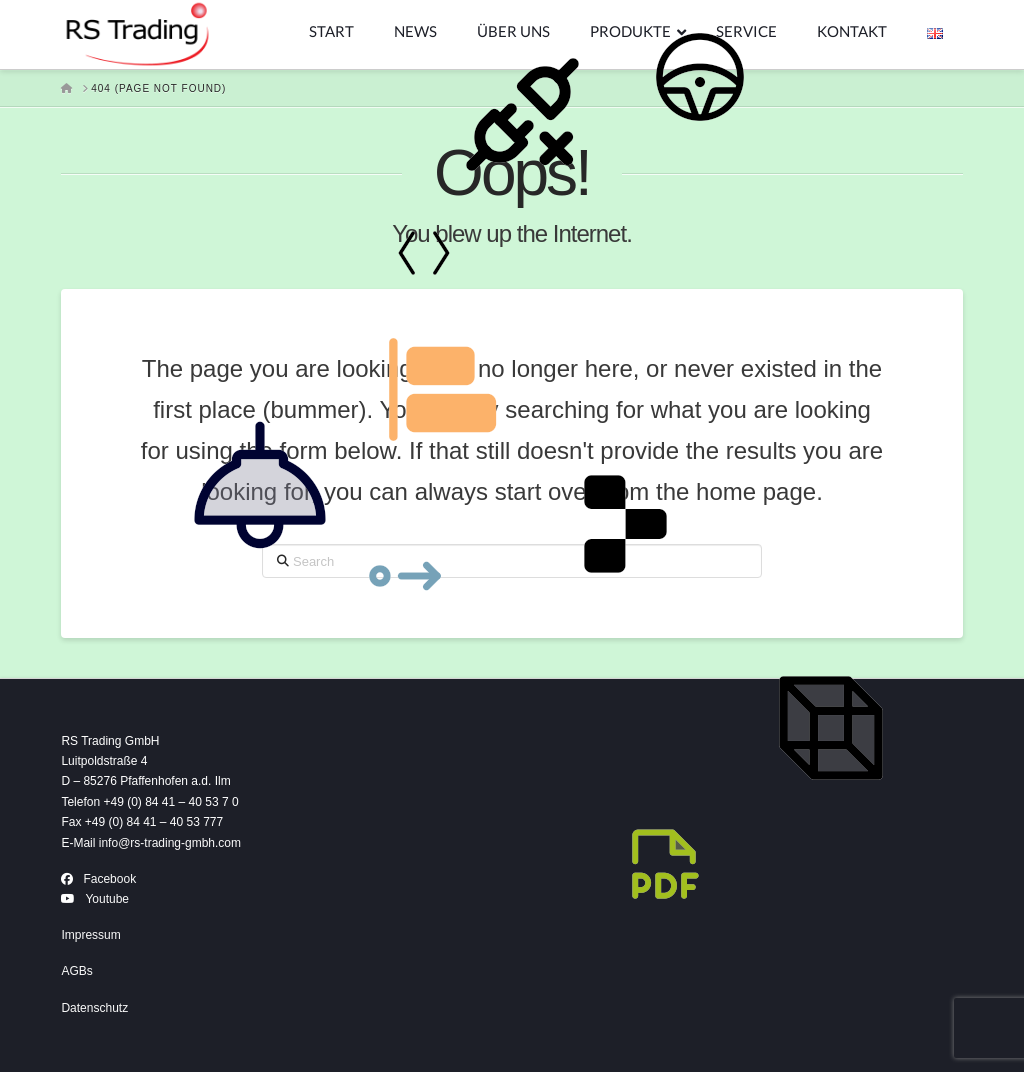  What do you see at coordinates (664, 867) in the screenshot?
I see `view or open a PDF document` at bounding box center [664, 867].